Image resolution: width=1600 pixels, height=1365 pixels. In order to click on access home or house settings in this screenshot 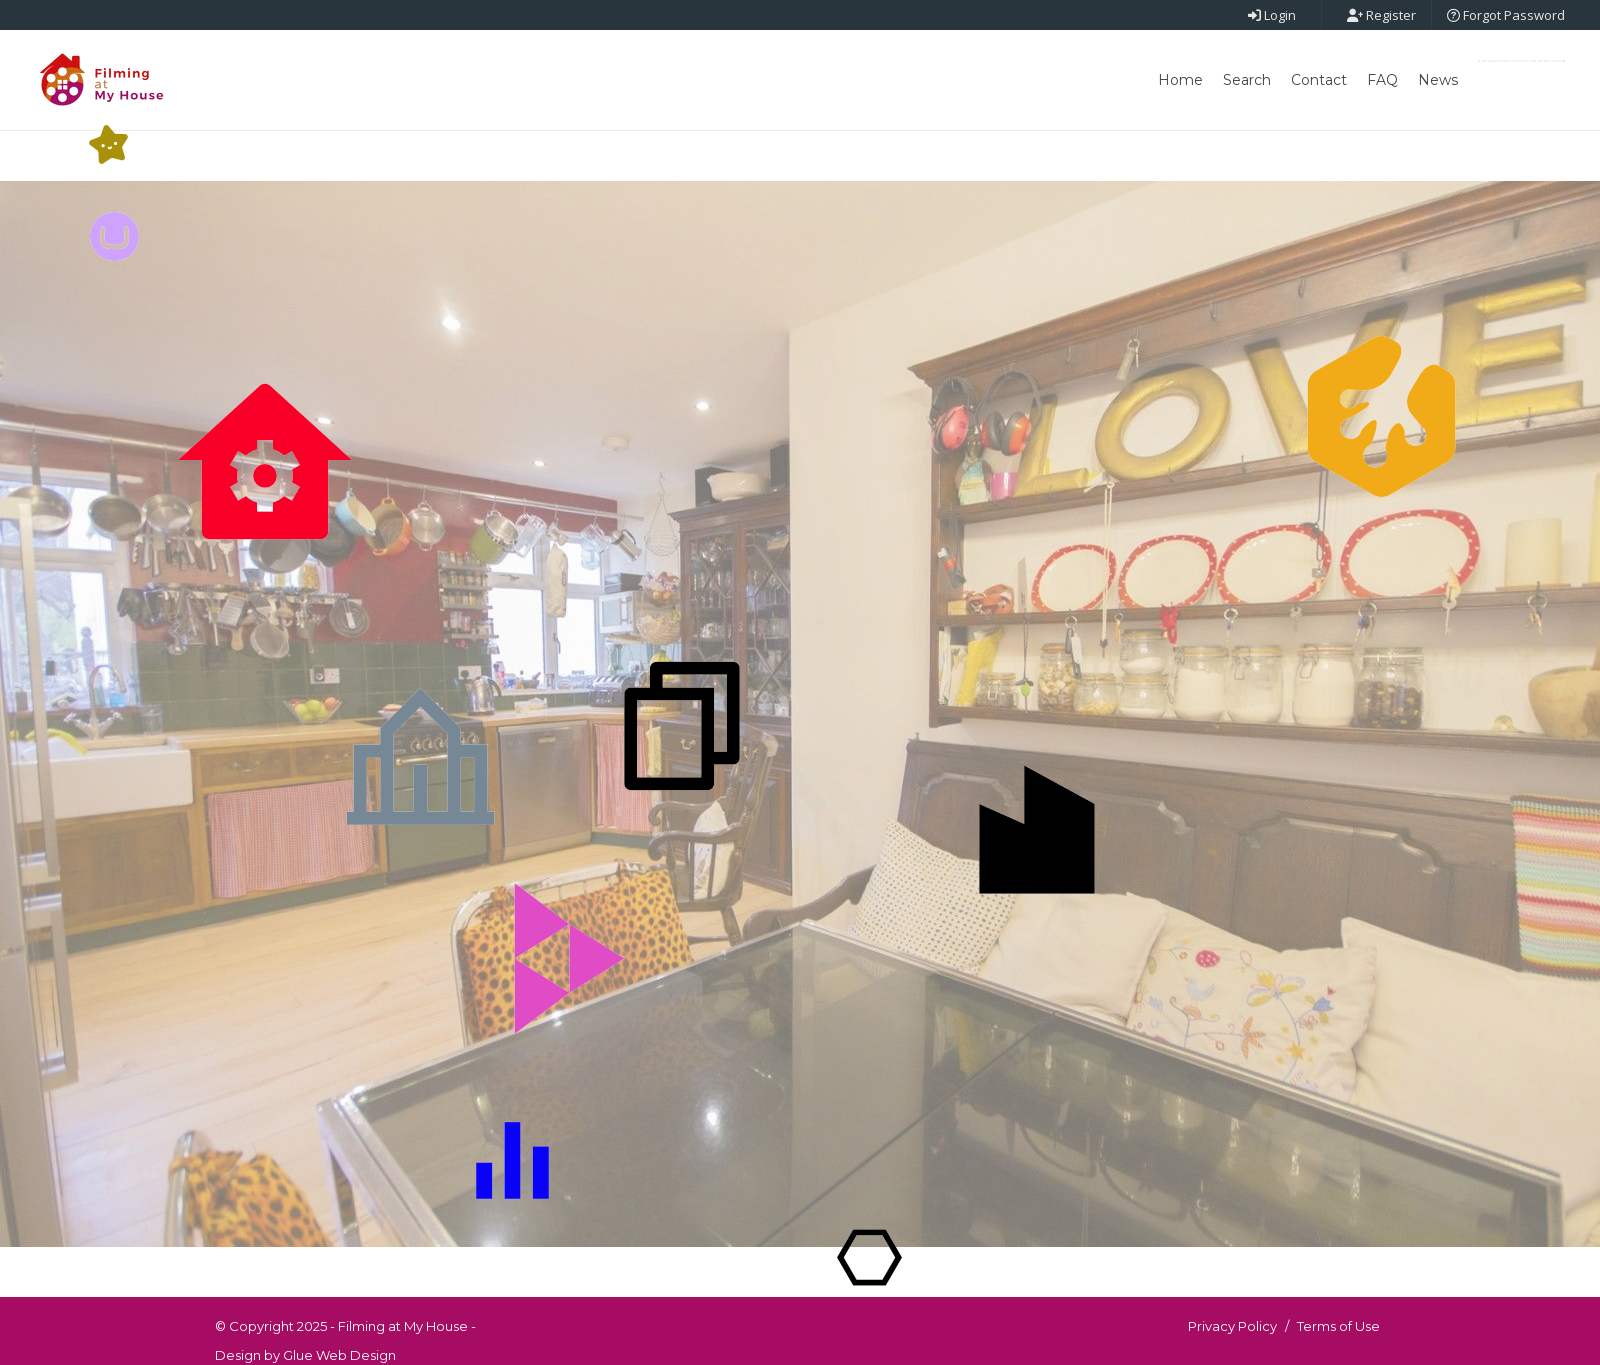, I will do `click(265, 468)`.